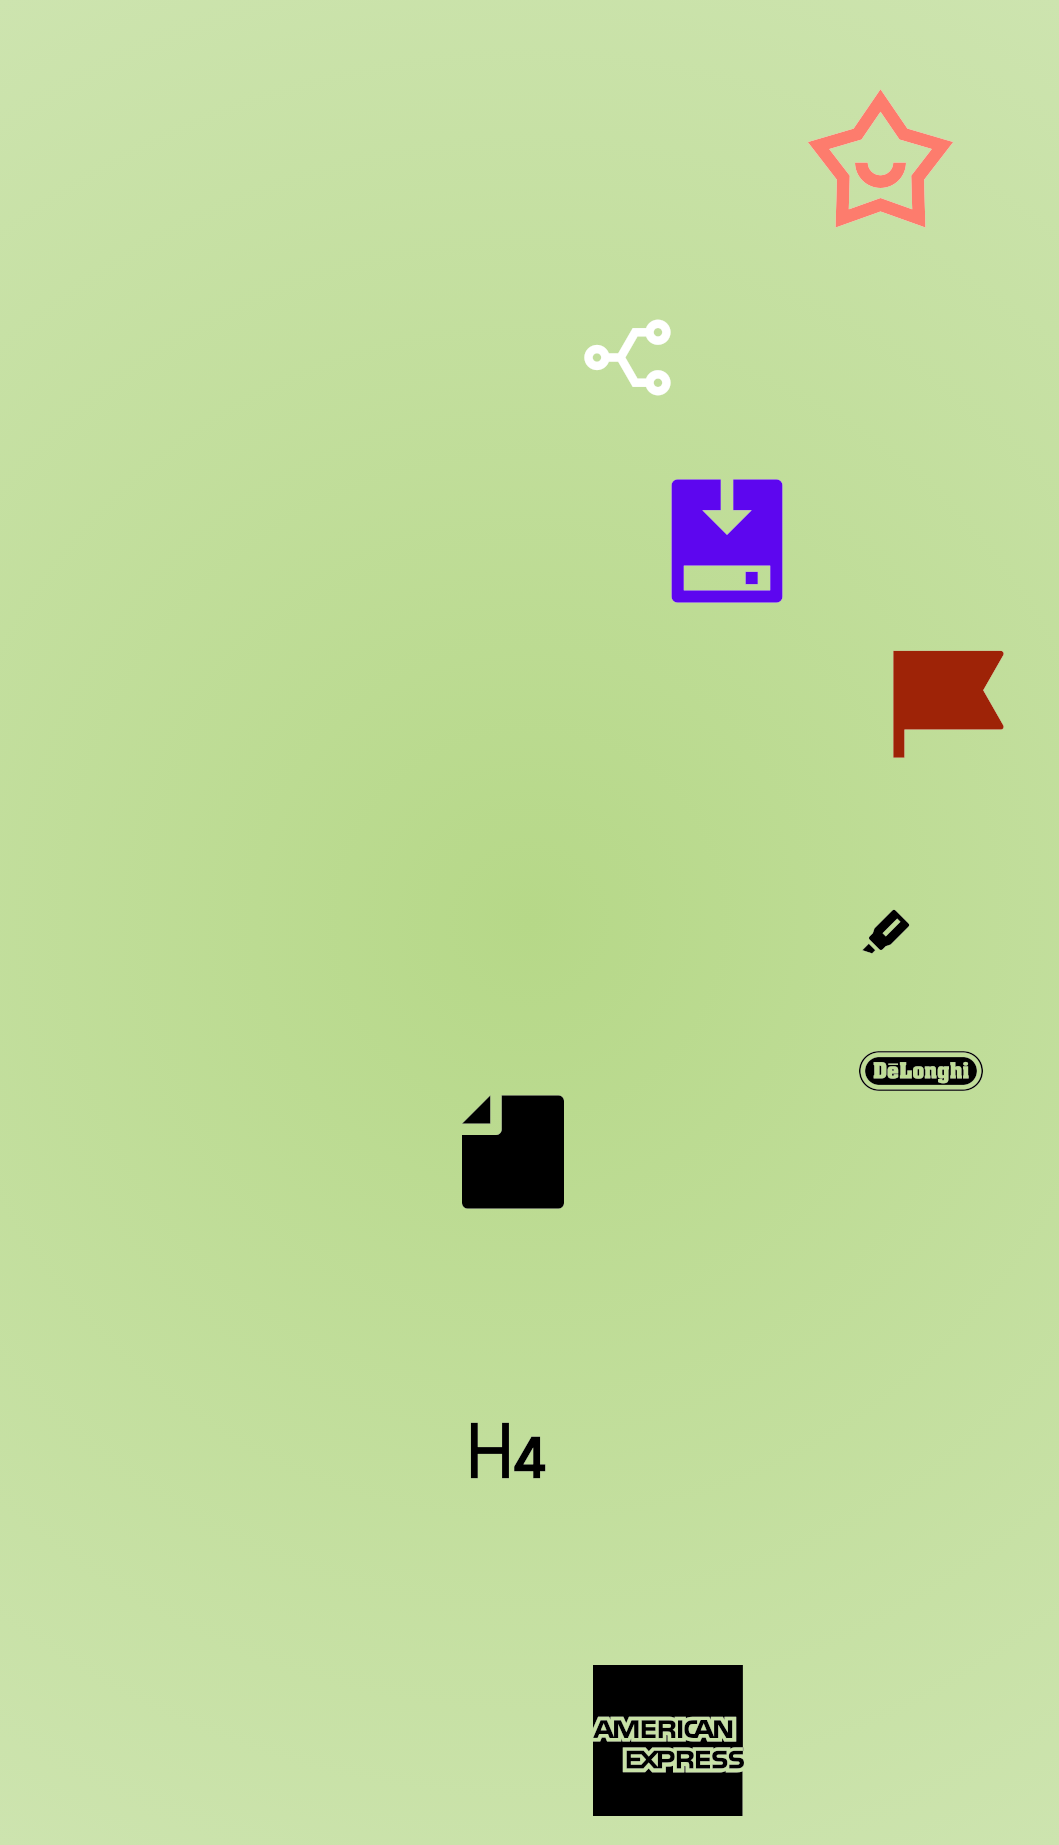  What do you see at coordinates (880, 162) in the screenshot?
I see `mark as favorite with positive feedback` at bounding box center [880, 162].